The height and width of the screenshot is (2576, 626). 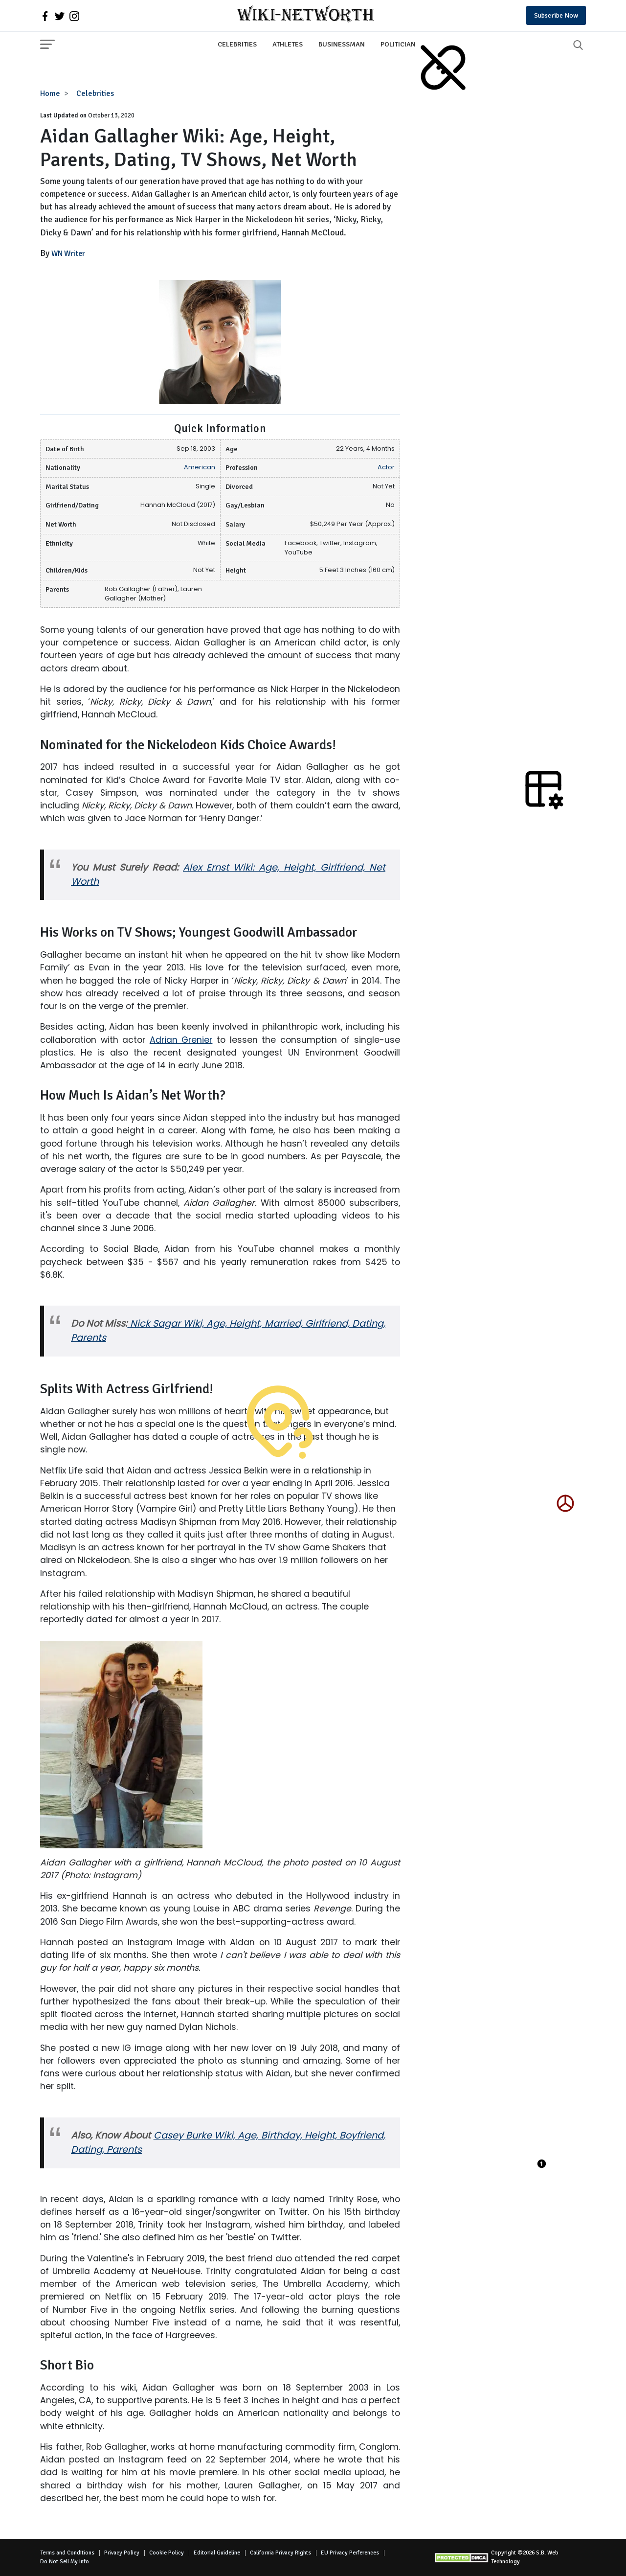 What do you see at coordinates (541, 2163) in the screenshot?
I see `indicates the first step in a sequence or process` at bounding box center [541, 2163].